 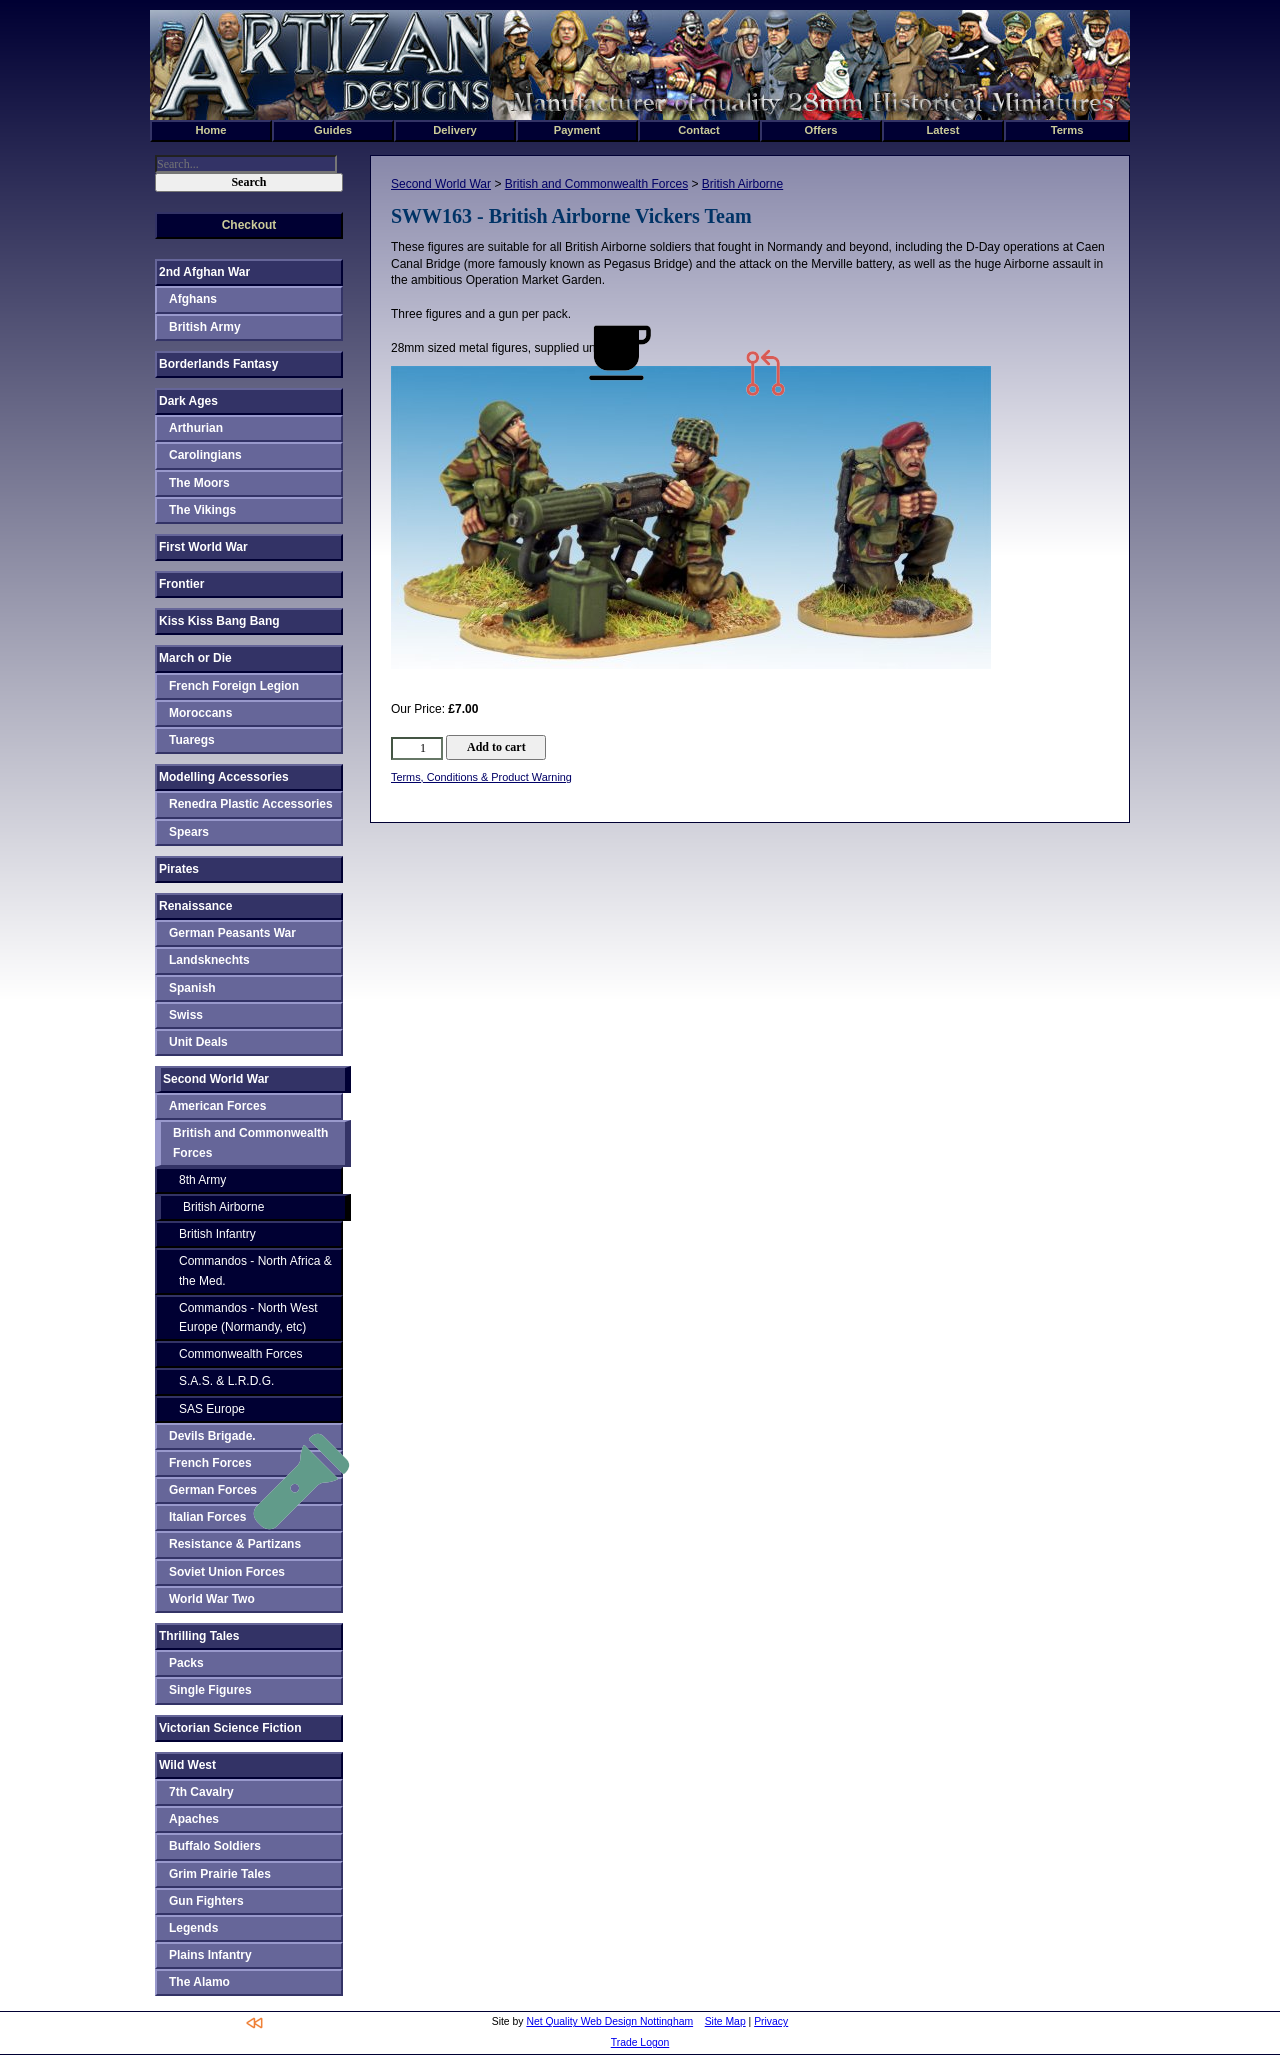 I want to click on turn on device flashlight, so click(x=301, y=1481).